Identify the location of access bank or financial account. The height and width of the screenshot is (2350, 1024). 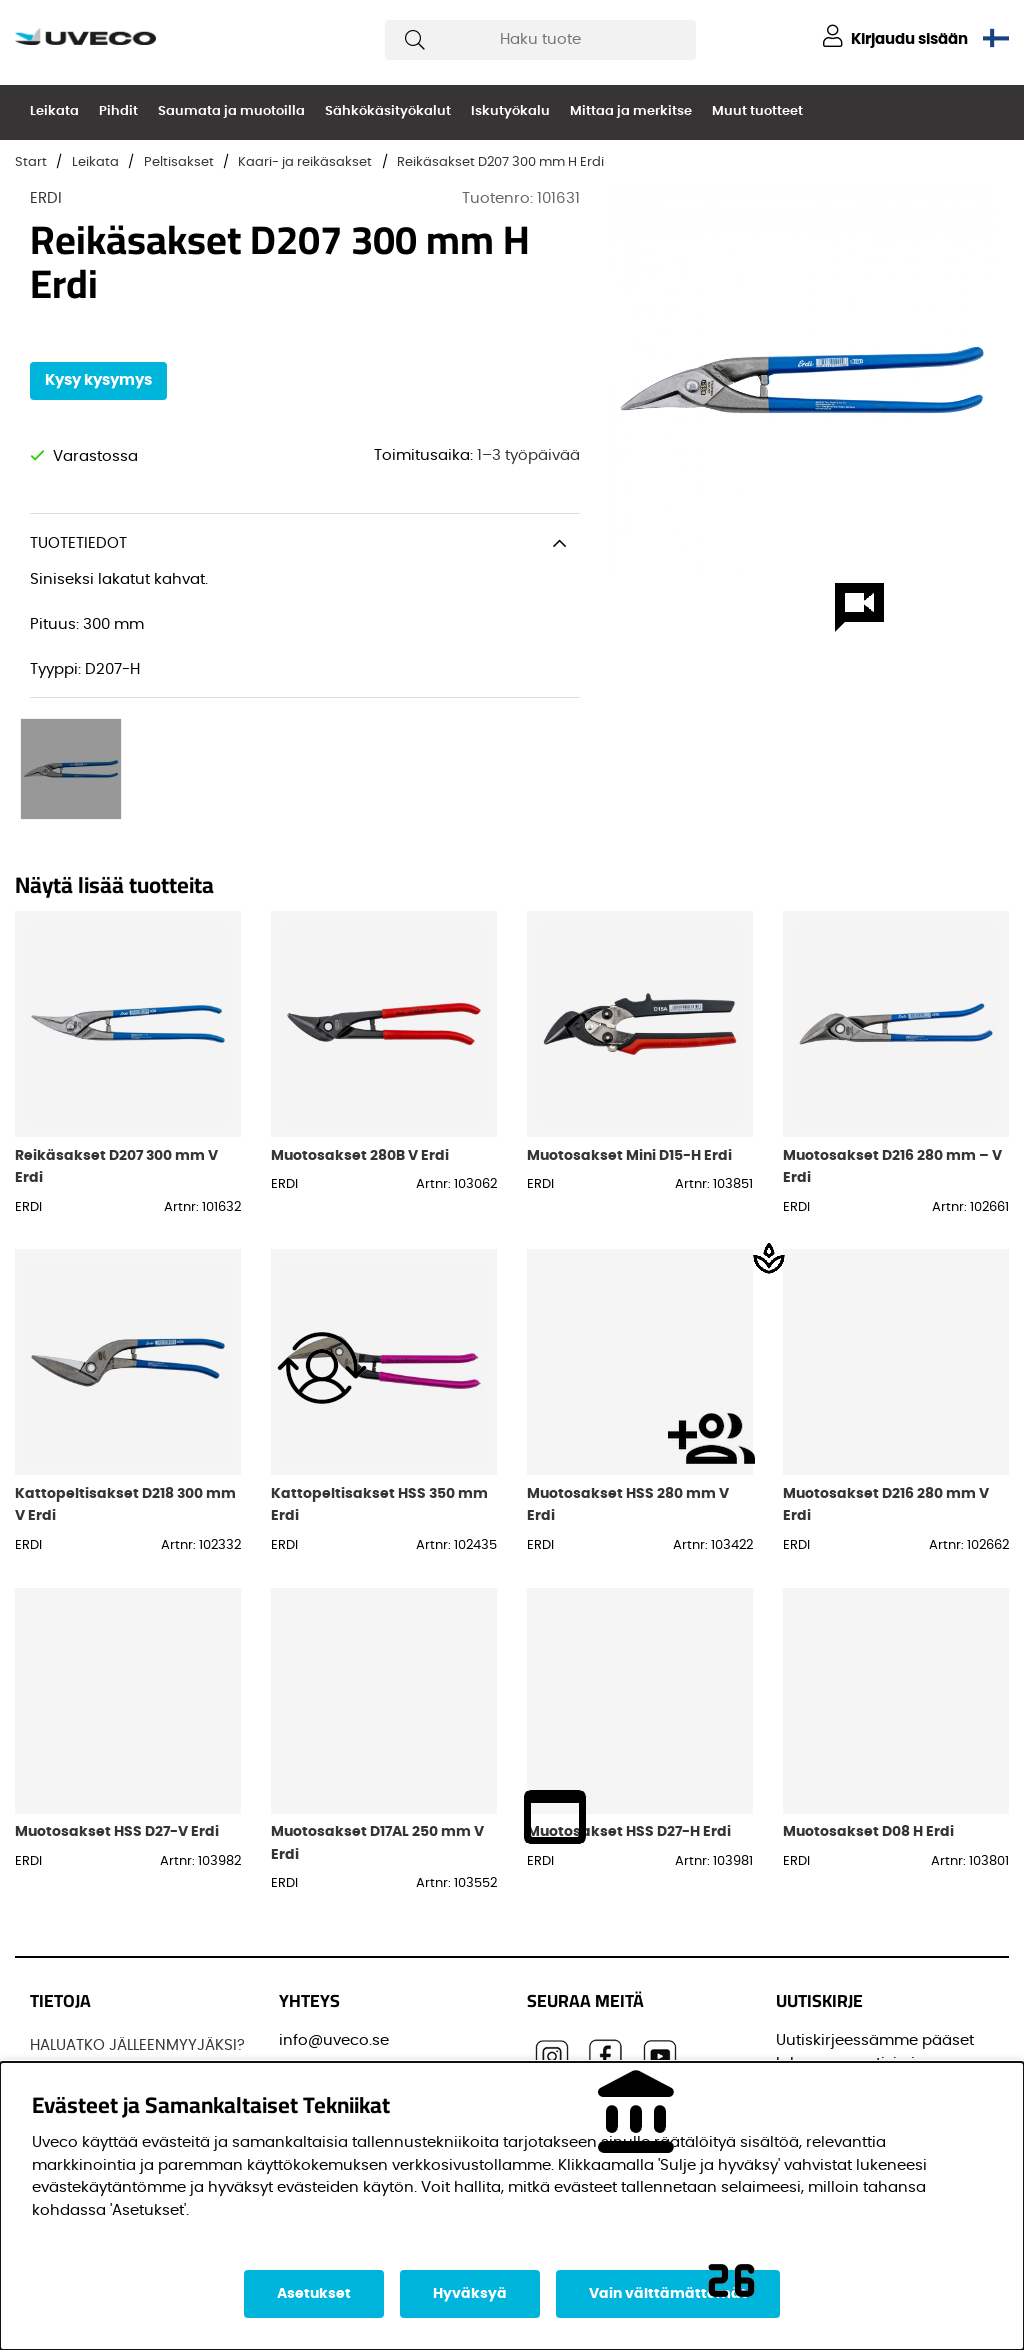
(638, 2113).